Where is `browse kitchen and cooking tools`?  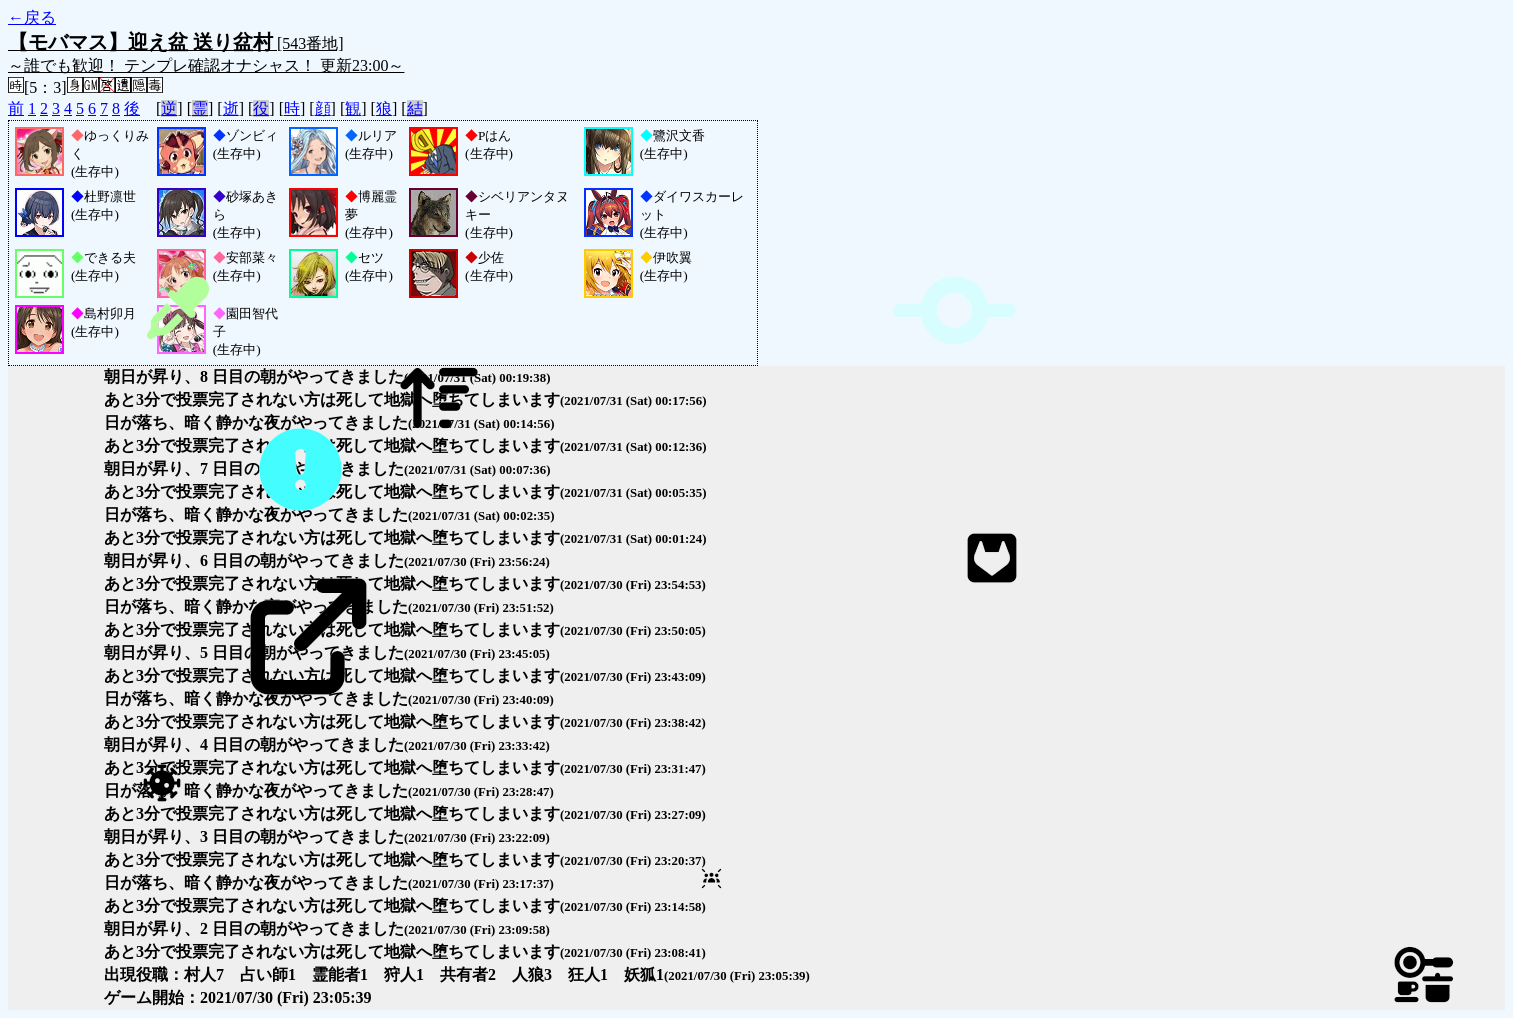
browse kitchen and cooking tools is located at coordinates (1425, 974).